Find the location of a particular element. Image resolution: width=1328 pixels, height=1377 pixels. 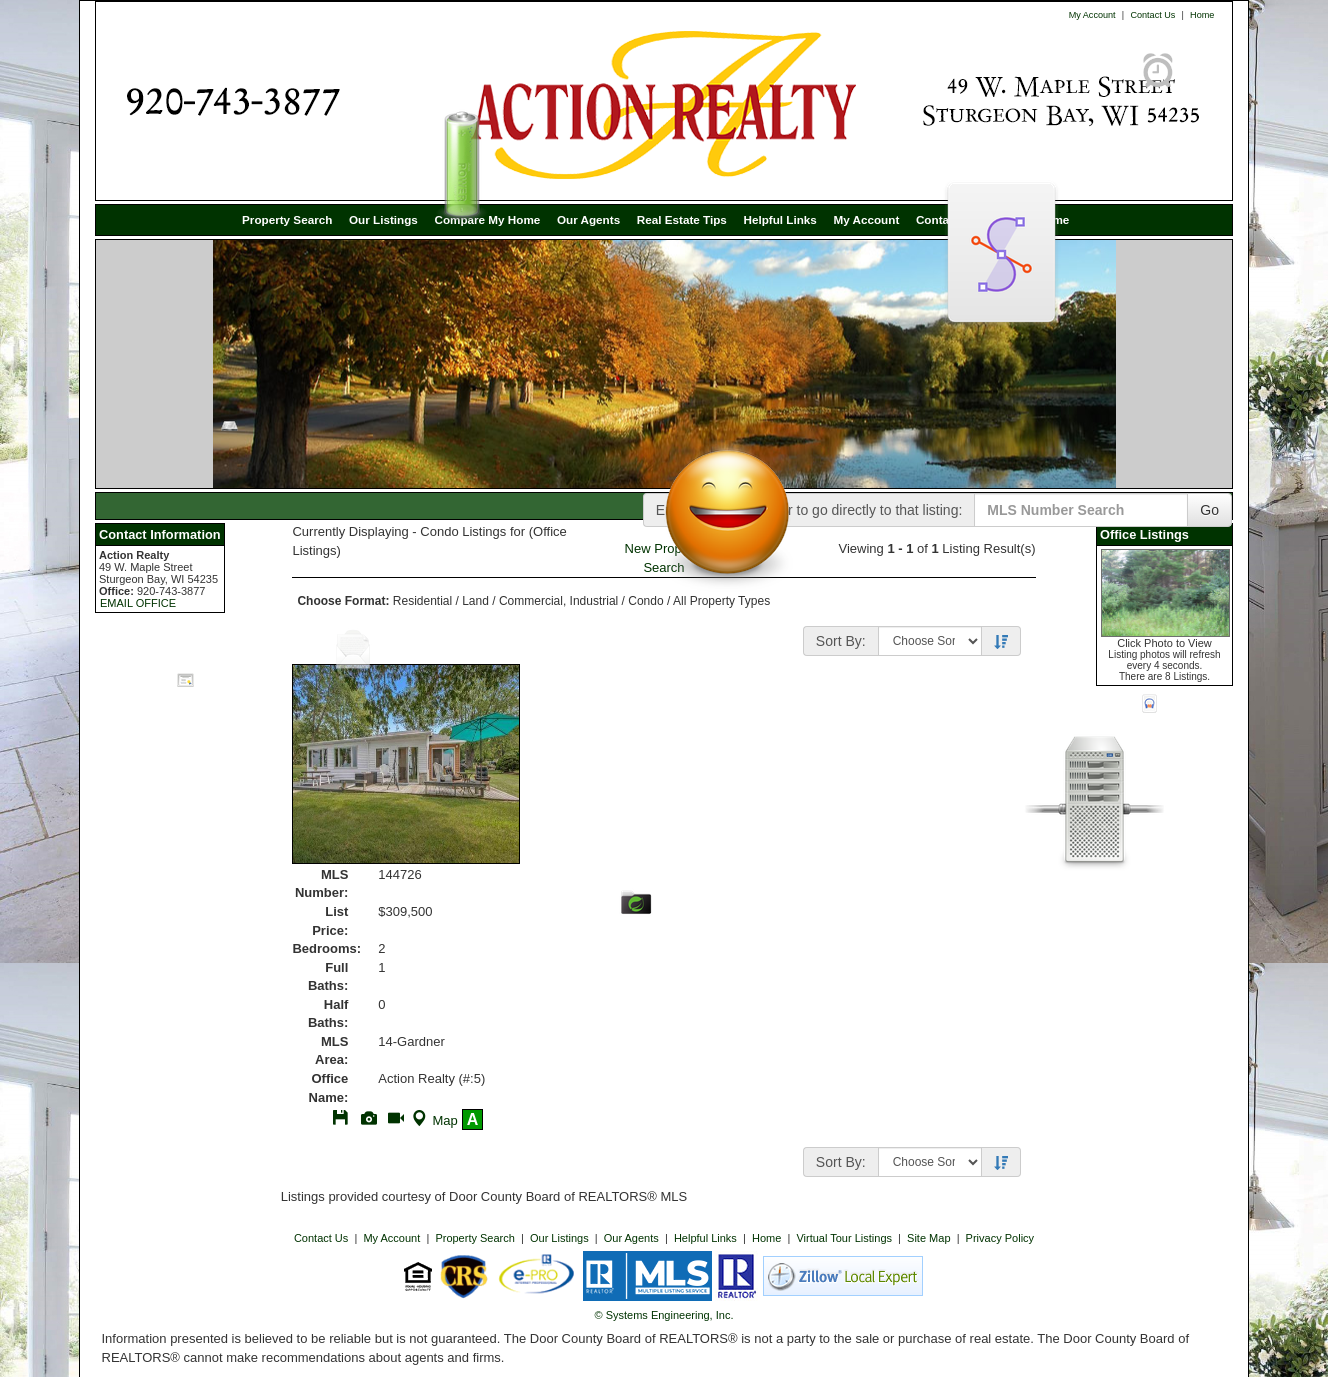

open a drawing template file is located at coordinates (1001, 254).